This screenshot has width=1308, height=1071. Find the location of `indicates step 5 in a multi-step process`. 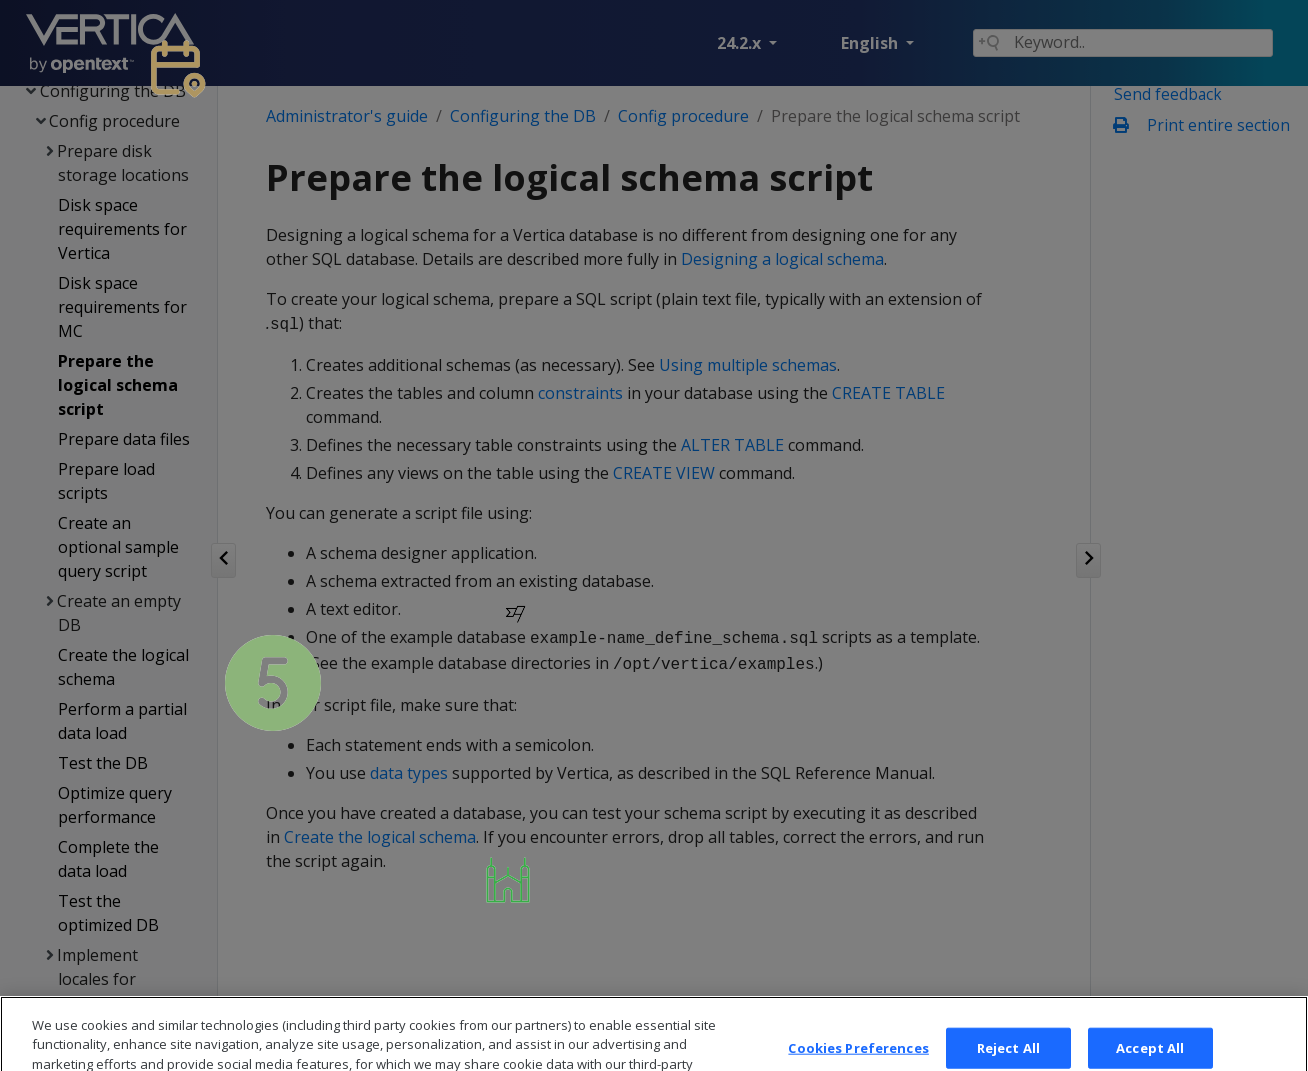

indicates step 5 in a multi-step process is located at coordinates (273, 683).